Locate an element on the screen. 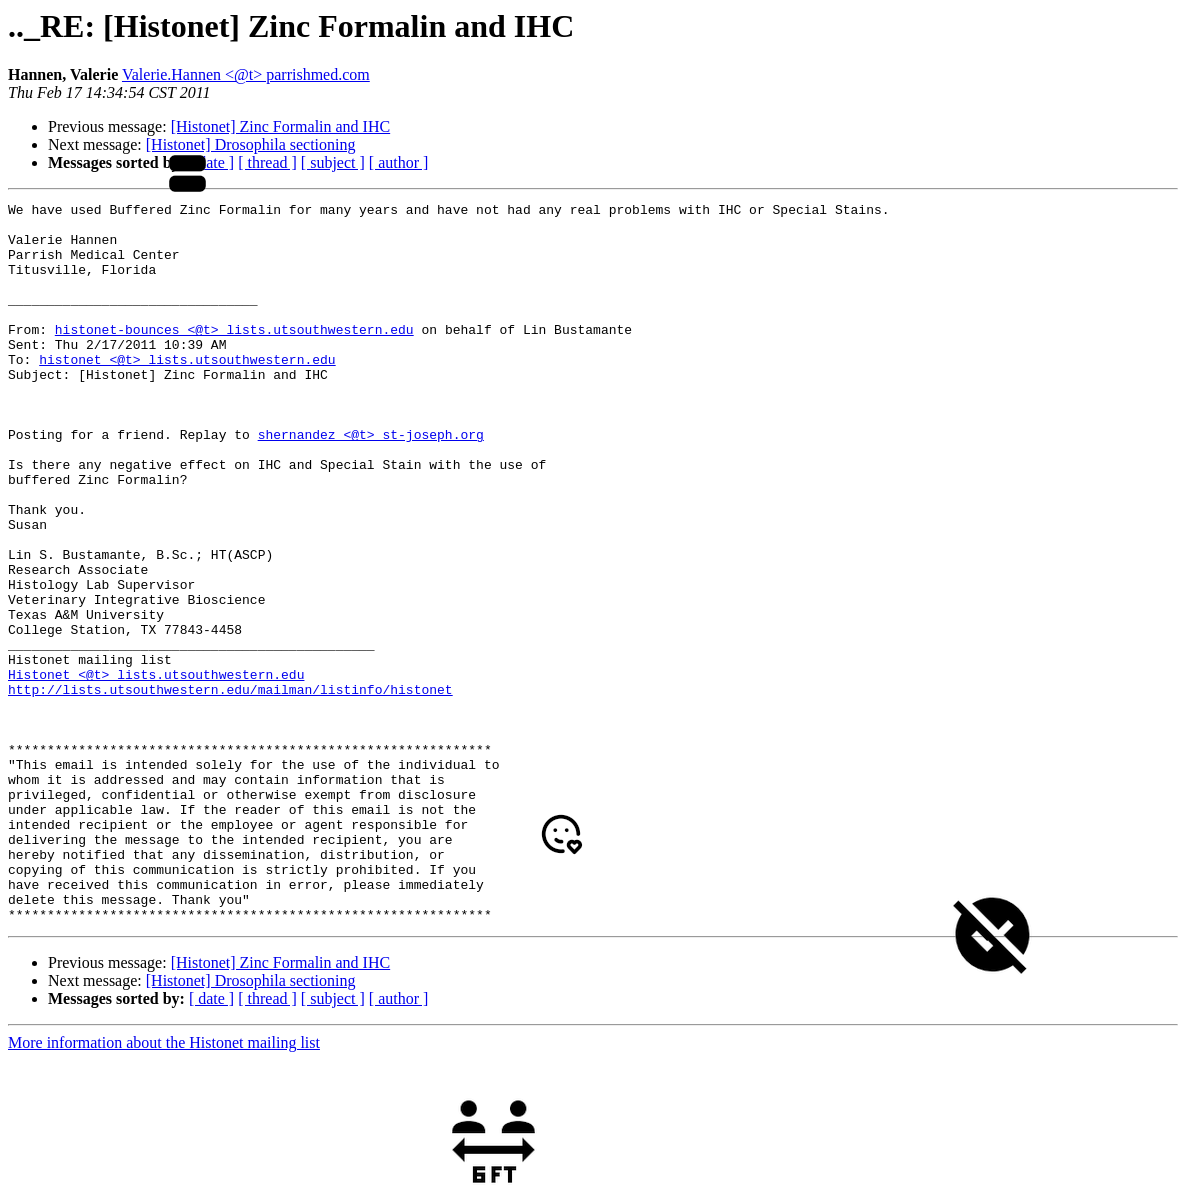  react with love or affection is located at coordinates (561, 834).